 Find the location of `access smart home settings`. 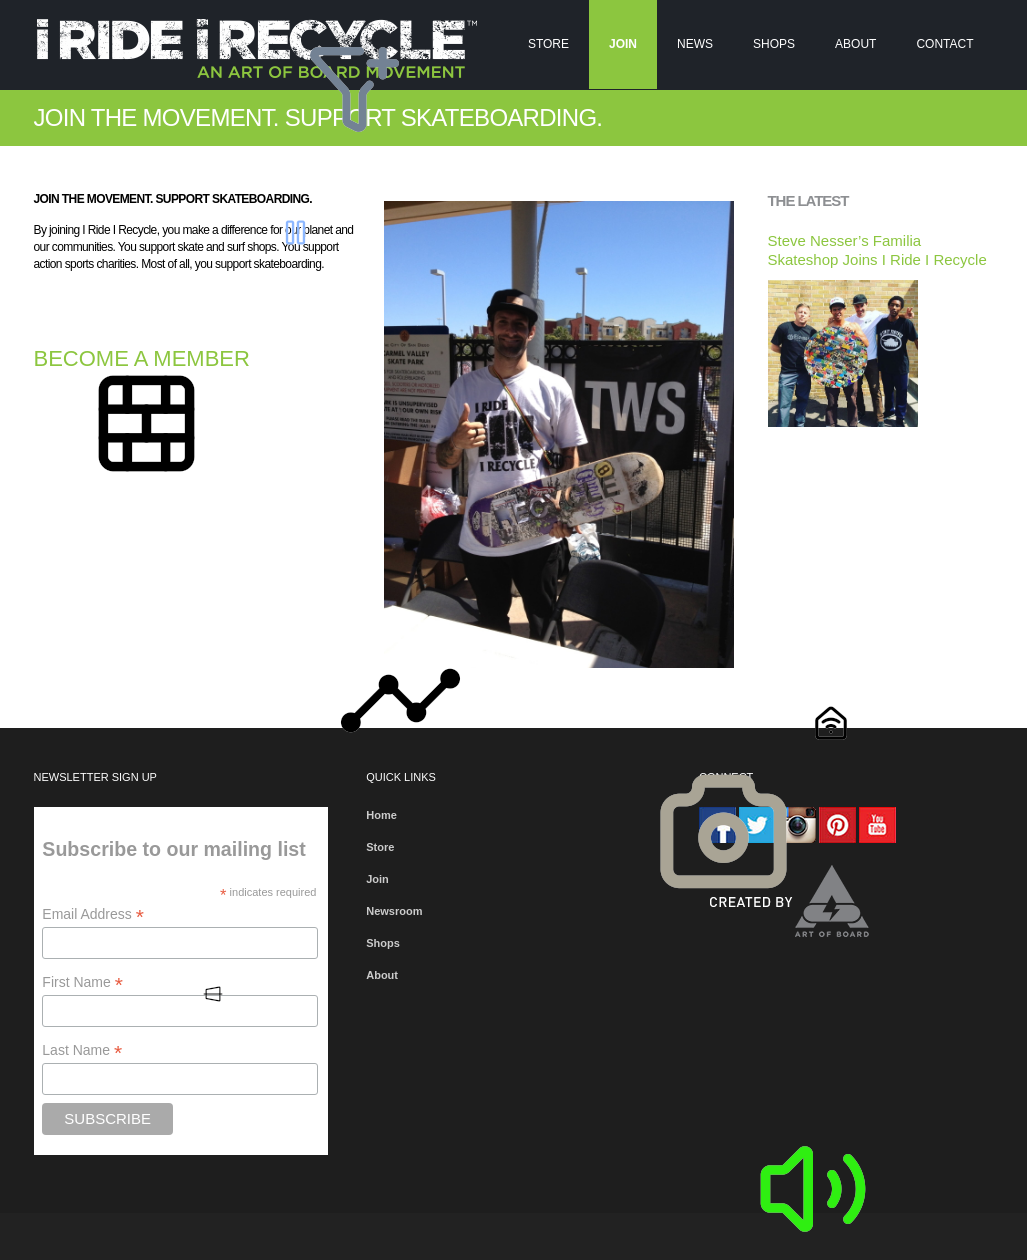

access smart home settings is located at coordinates (831, 724).